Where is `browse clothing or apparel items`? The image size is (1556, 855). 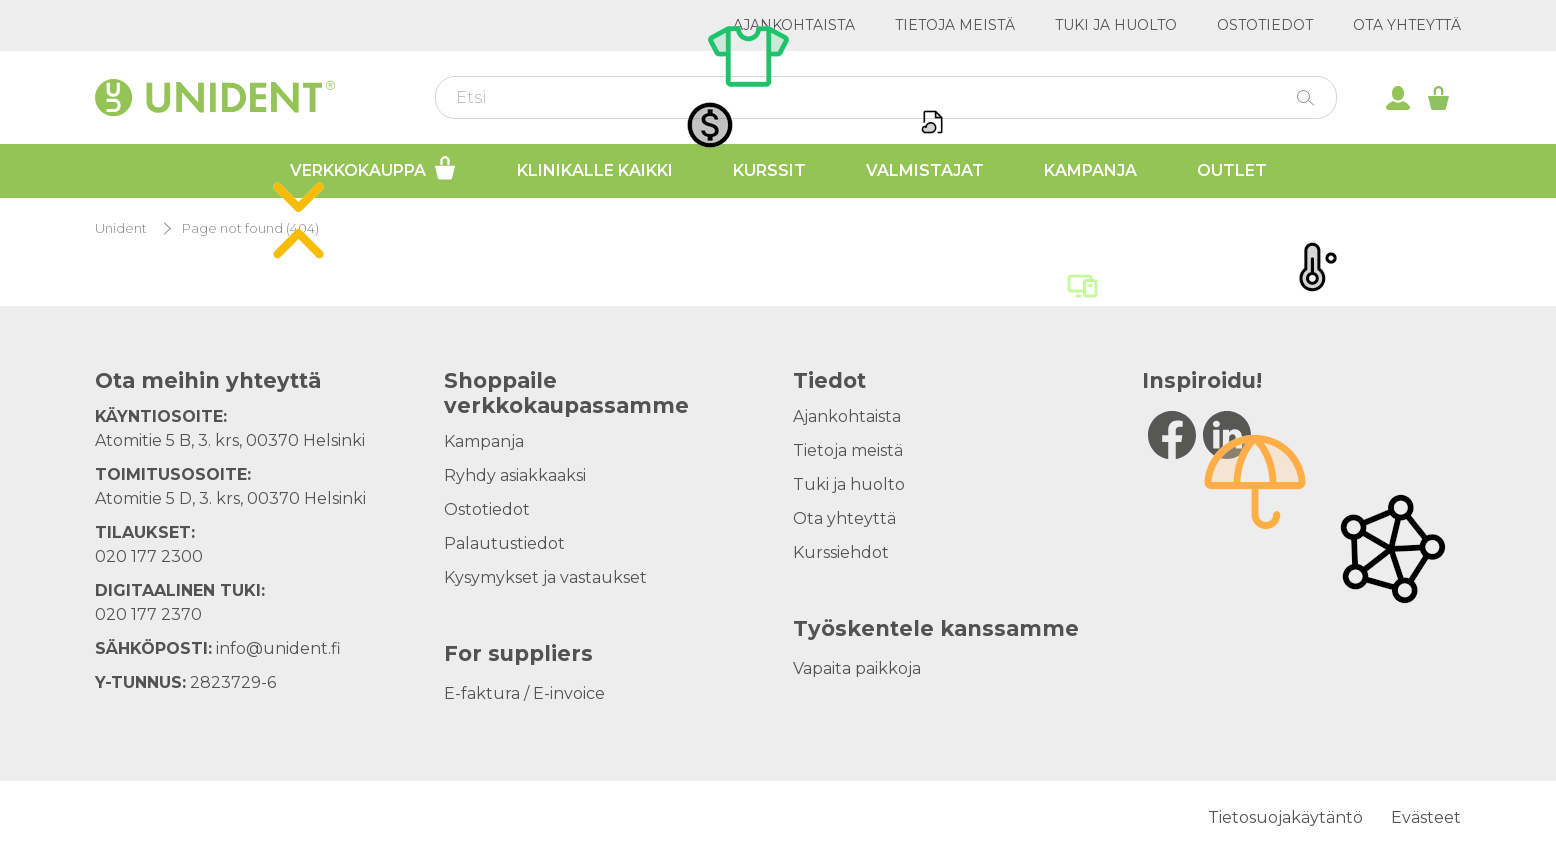 browse clothing or apparel items is located at coordinates (748, 56).